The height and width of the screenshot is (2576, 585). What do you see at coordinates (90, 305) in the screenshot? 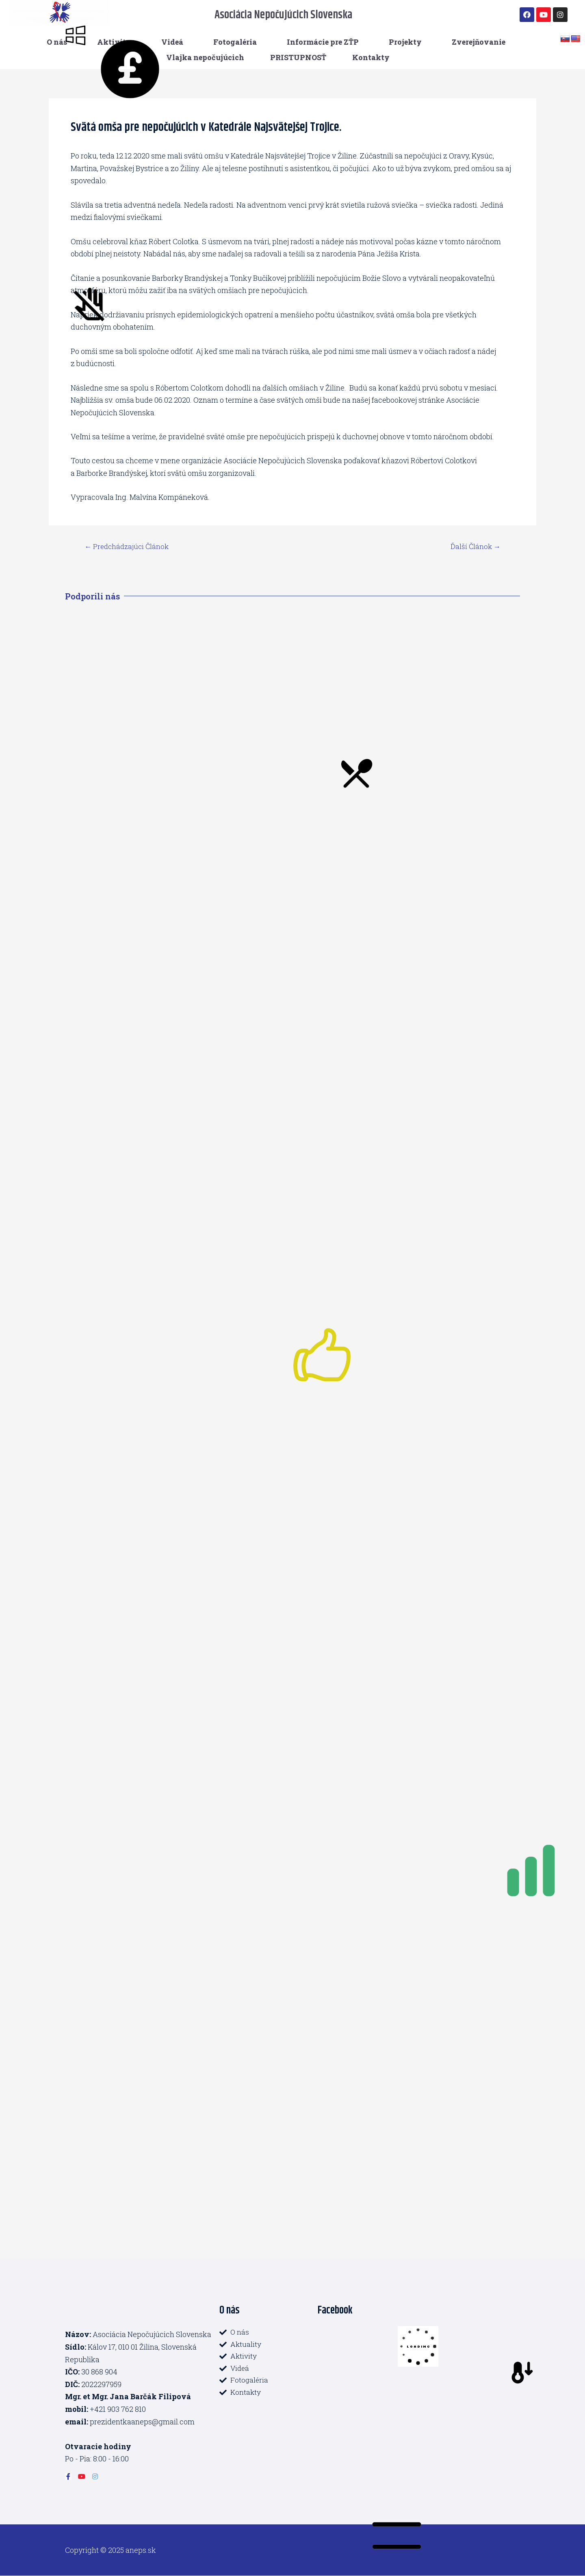
I see `do not touch or interact with this item` at bounding box center [90, 305].